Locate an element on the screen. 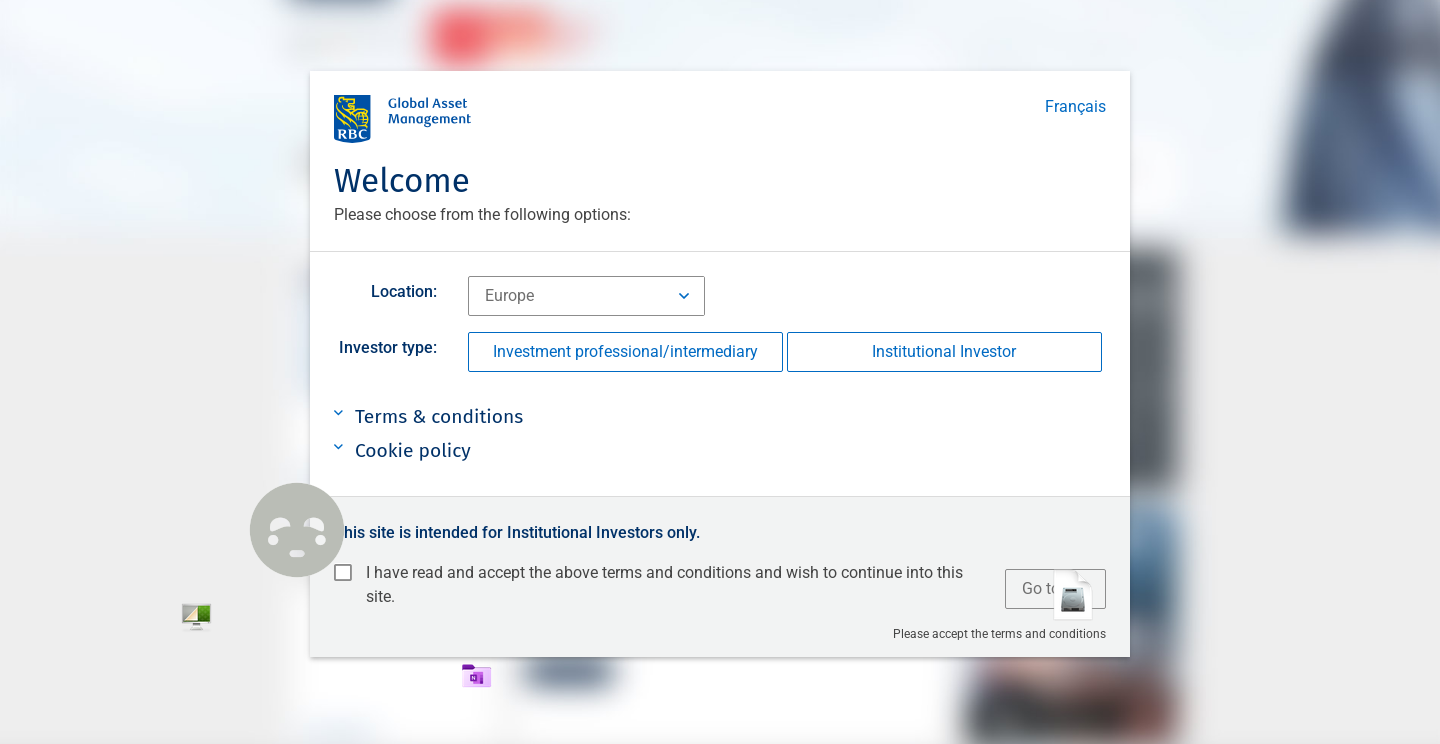 This screenshot has width=1440, height=744. indicates embarrassment or awkwardness in a reaction is located at coordinates (297, 530).